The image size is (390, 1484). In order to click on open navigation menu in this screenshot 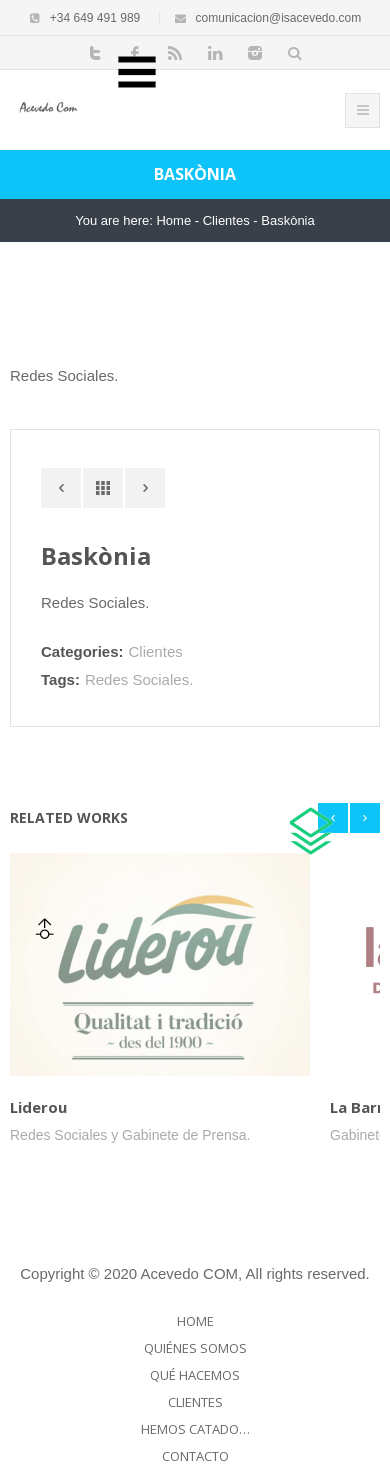, I will do `click(137, 72)`.